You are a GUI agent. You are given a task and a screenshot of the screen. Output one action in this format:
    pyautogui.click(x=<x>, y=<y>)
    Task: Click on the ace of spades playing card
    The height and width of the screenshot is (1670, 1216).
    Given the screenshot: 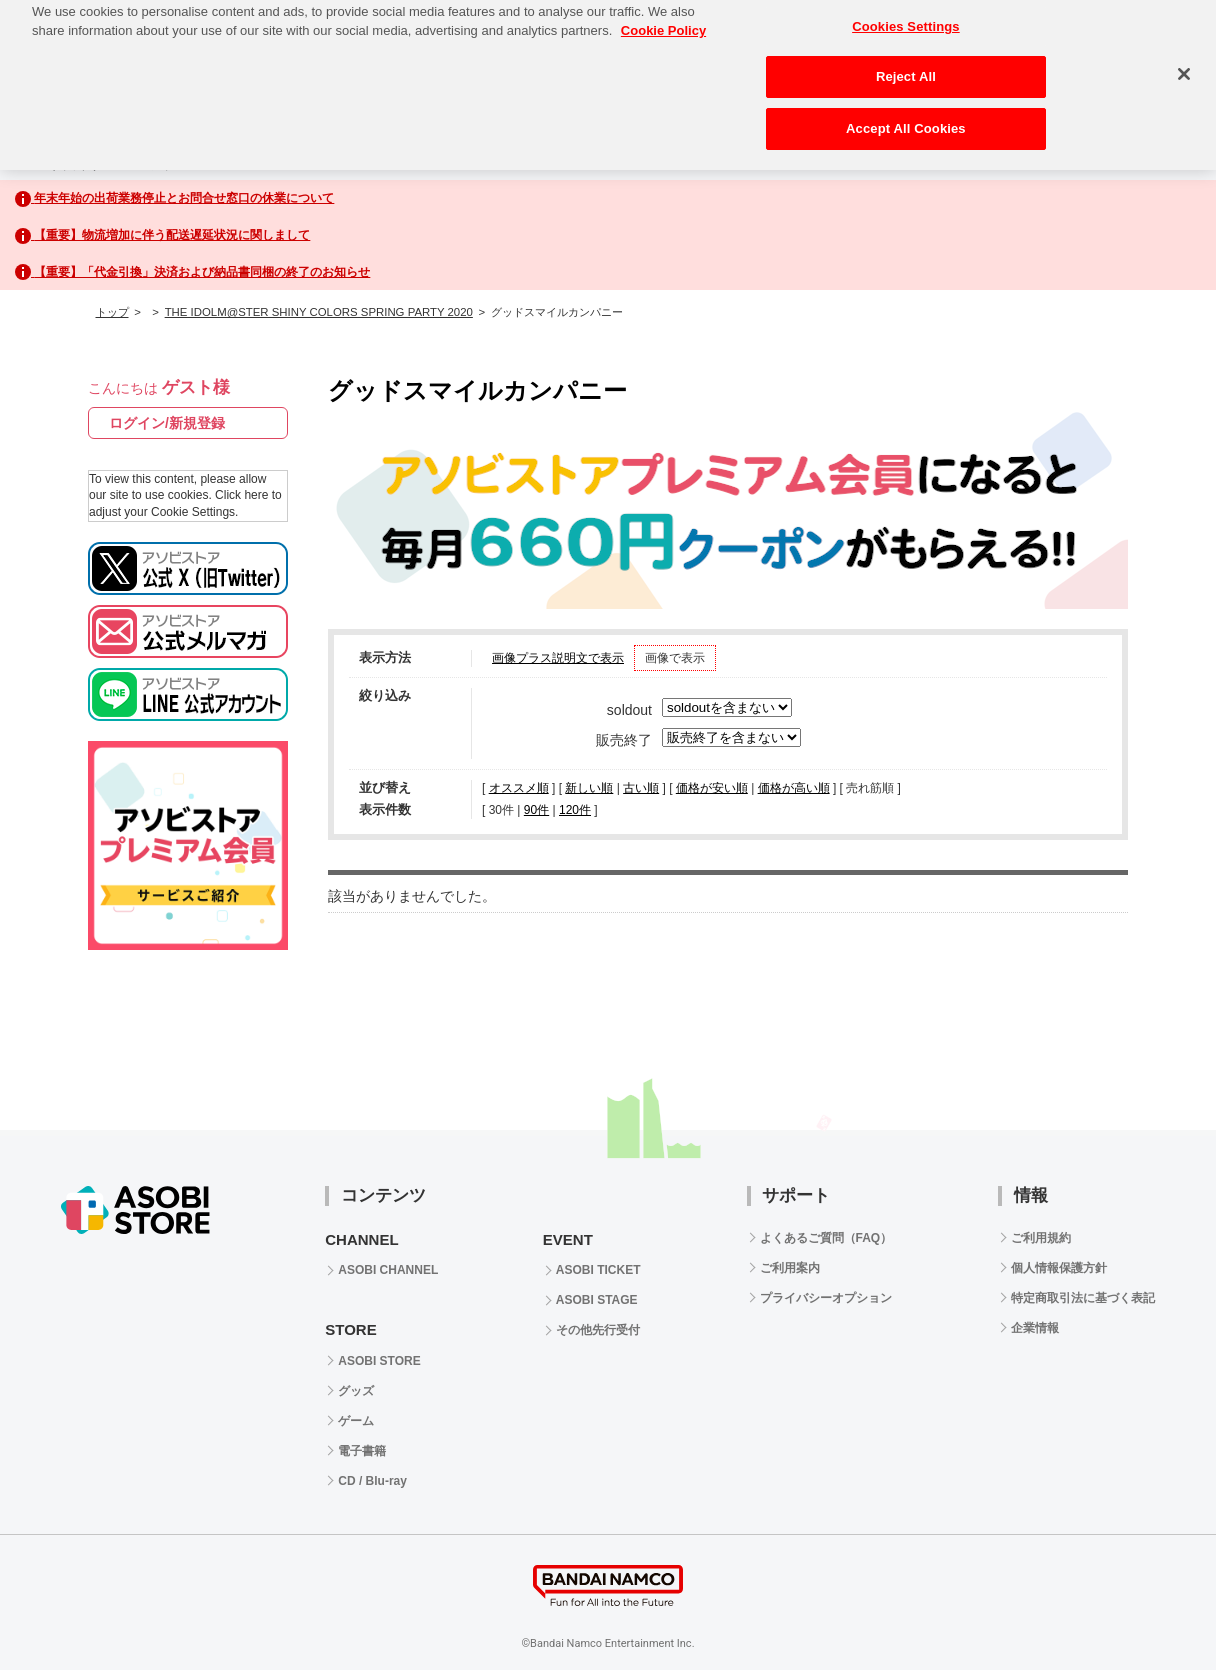 What is the action you would take?
    pyautogui.click(x=824, y=1123)
    